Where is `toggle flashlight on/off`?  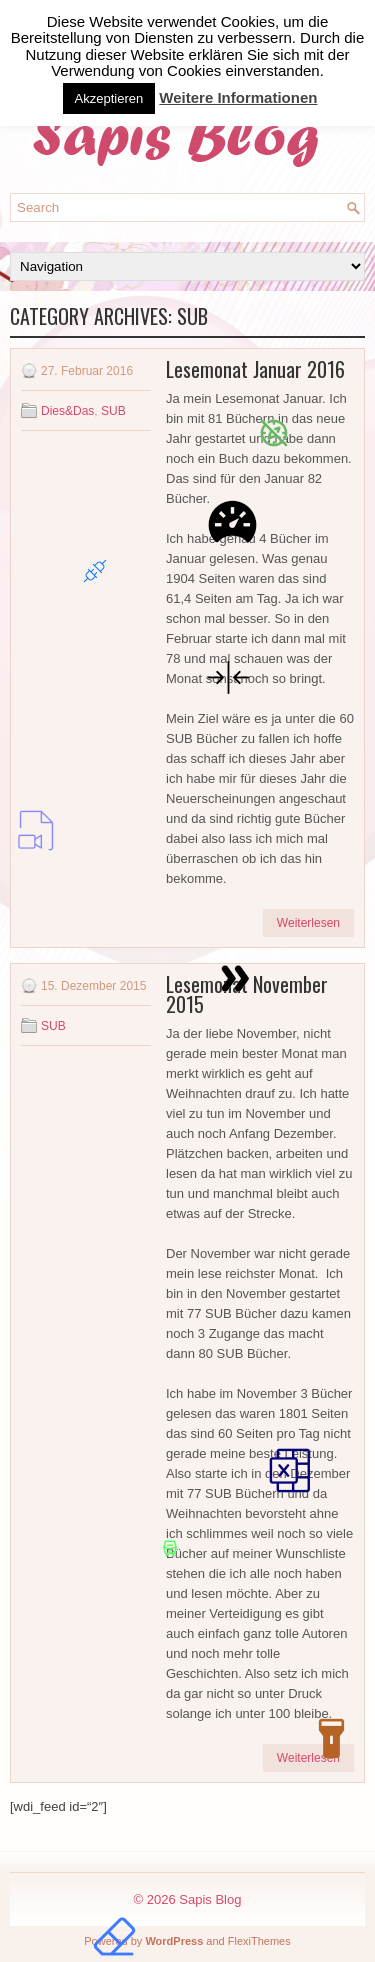 toggle flashlight on/off is located at coordinates (331, 1738).